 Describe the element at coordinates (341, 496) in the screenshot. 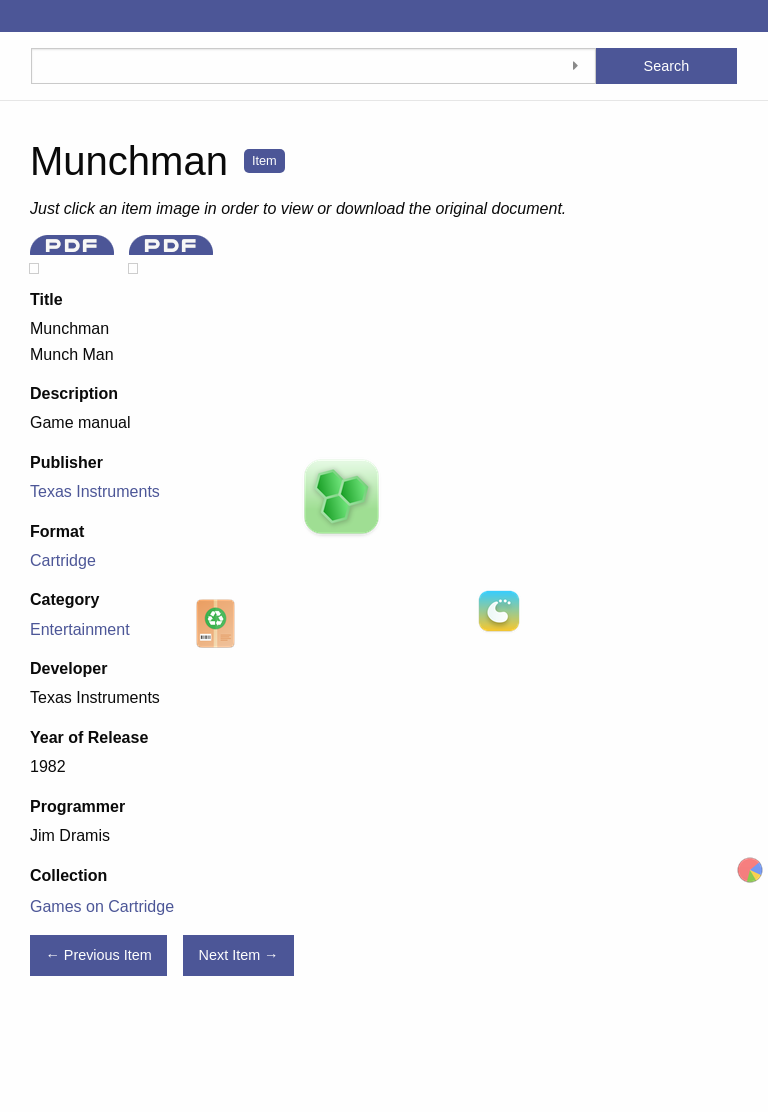

I see `open ghex hex editor application` at that location.